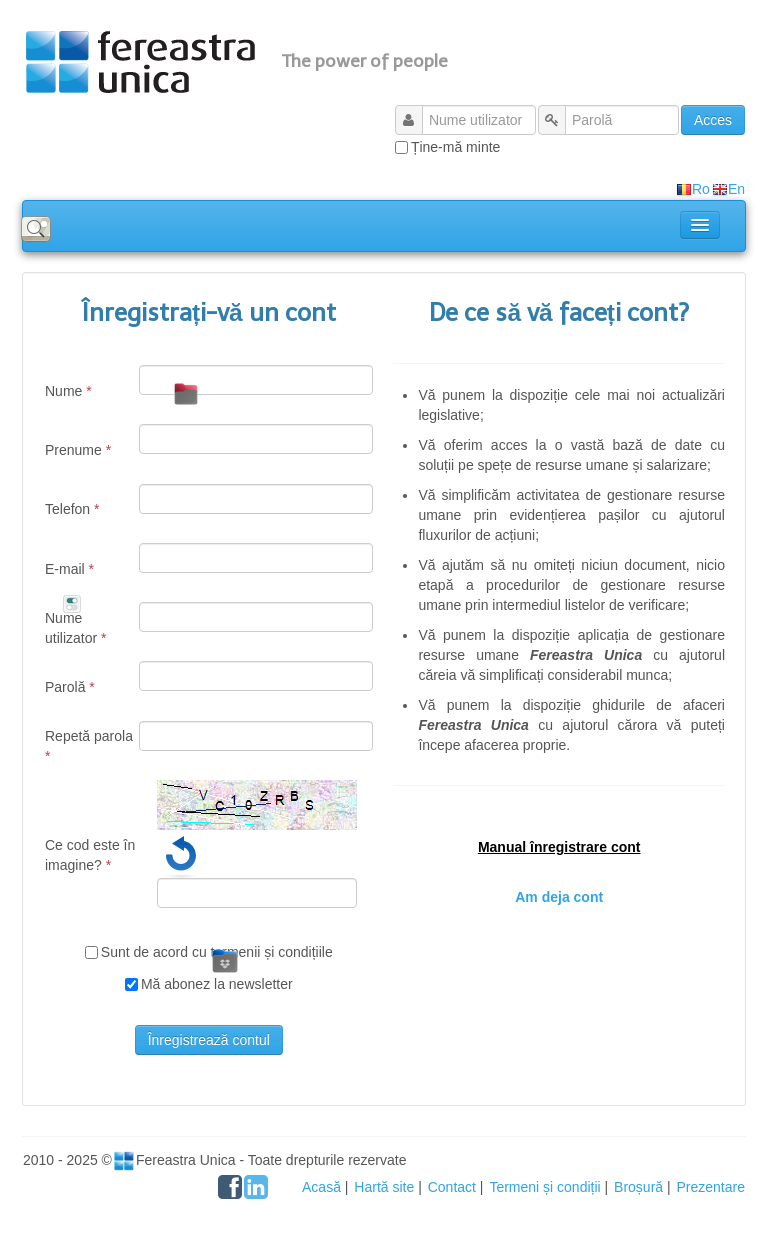  I want to click on an open folder in the file system, so click(186, 394).